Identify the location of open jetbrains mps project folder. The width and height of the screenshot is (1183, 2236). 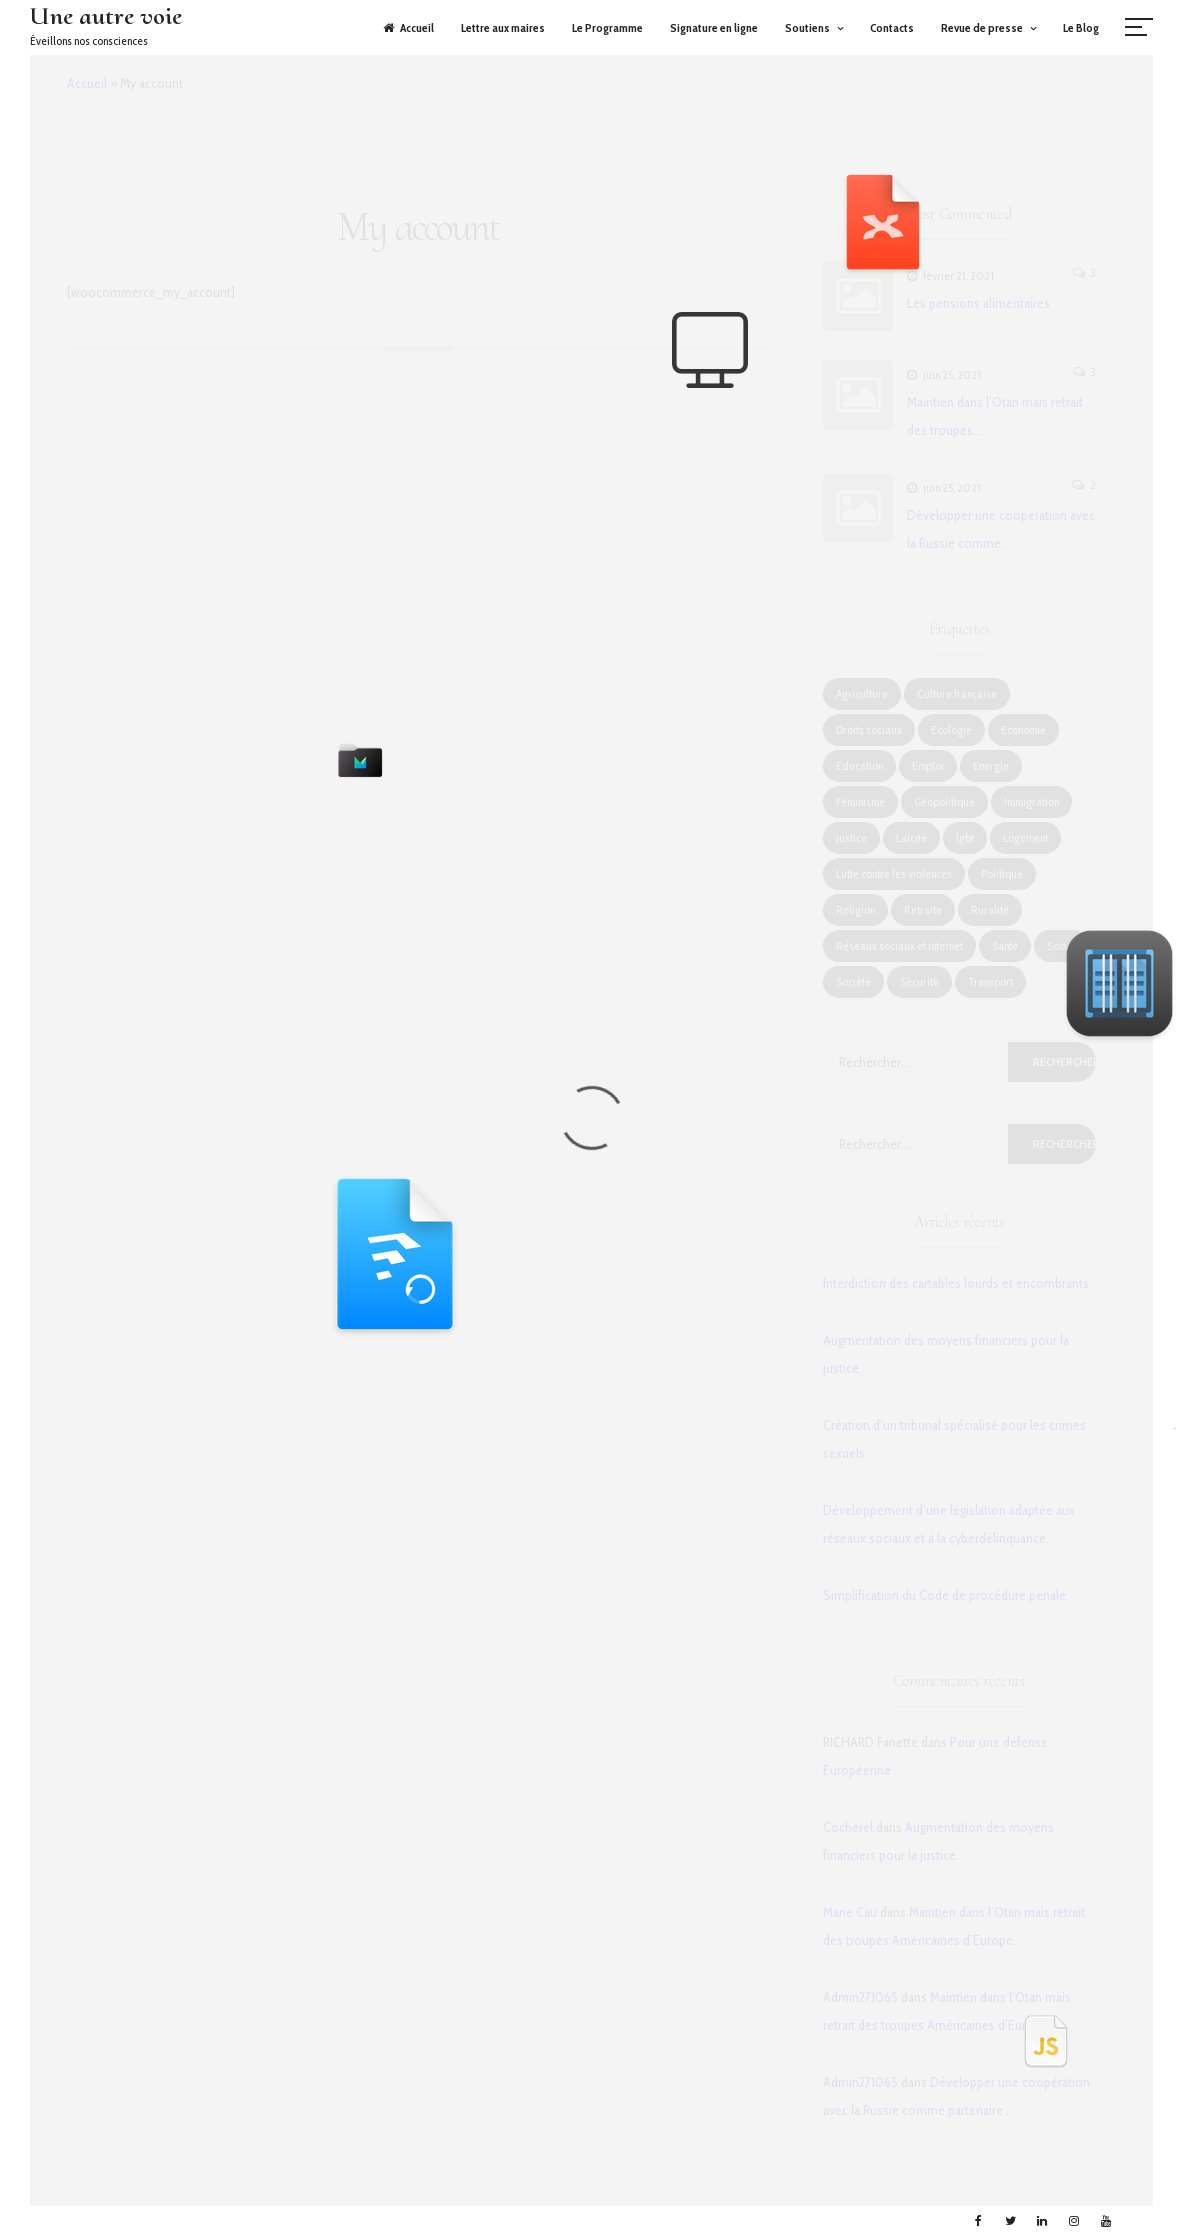
(360, 761).